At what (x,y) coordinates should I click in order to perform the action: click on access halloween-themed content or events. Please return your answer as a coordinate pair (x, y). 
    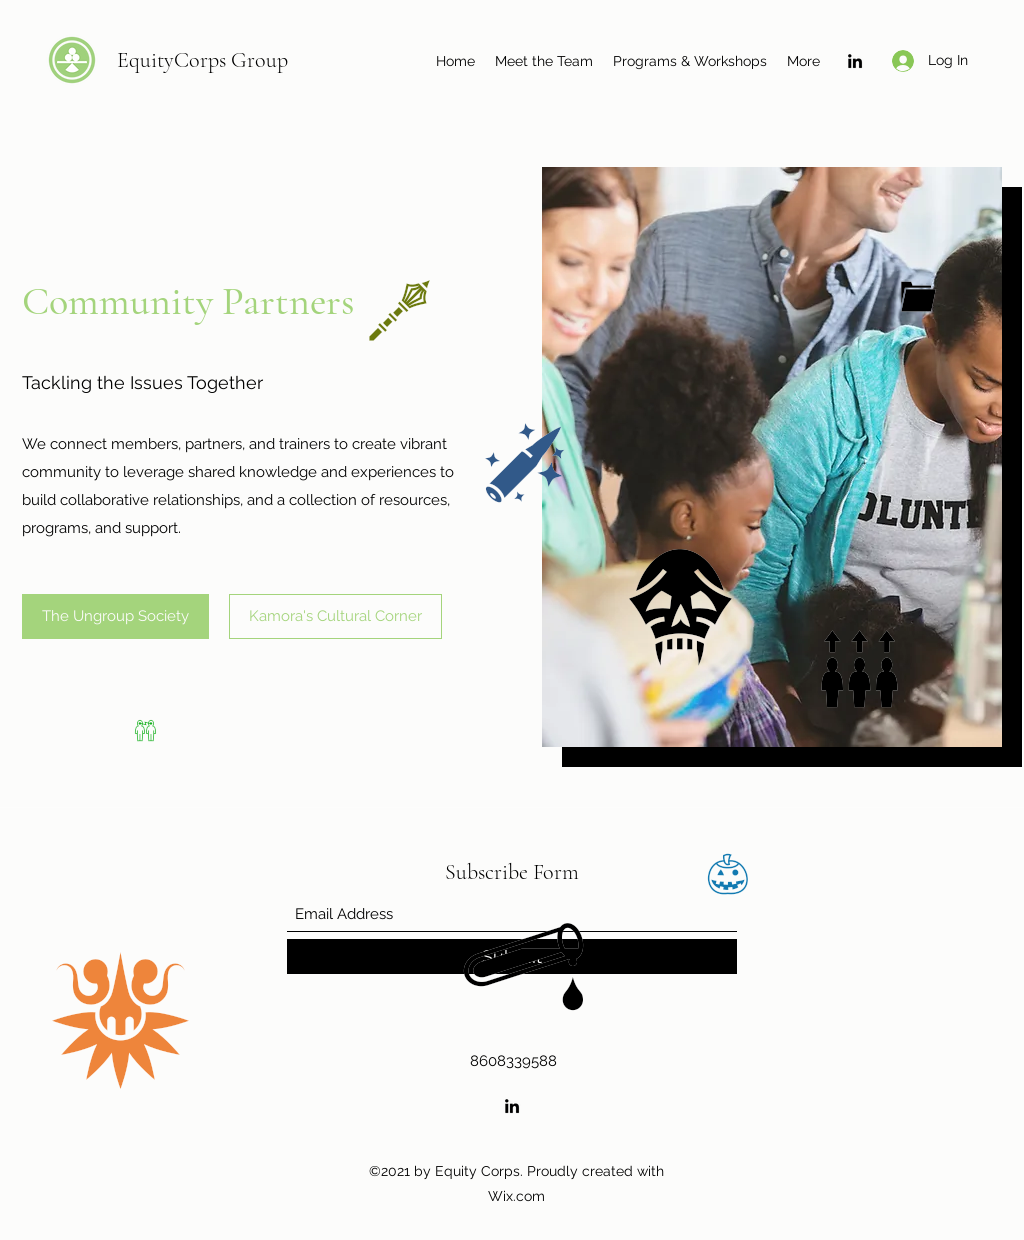
    Looking at the image, I should click on (728, 874).